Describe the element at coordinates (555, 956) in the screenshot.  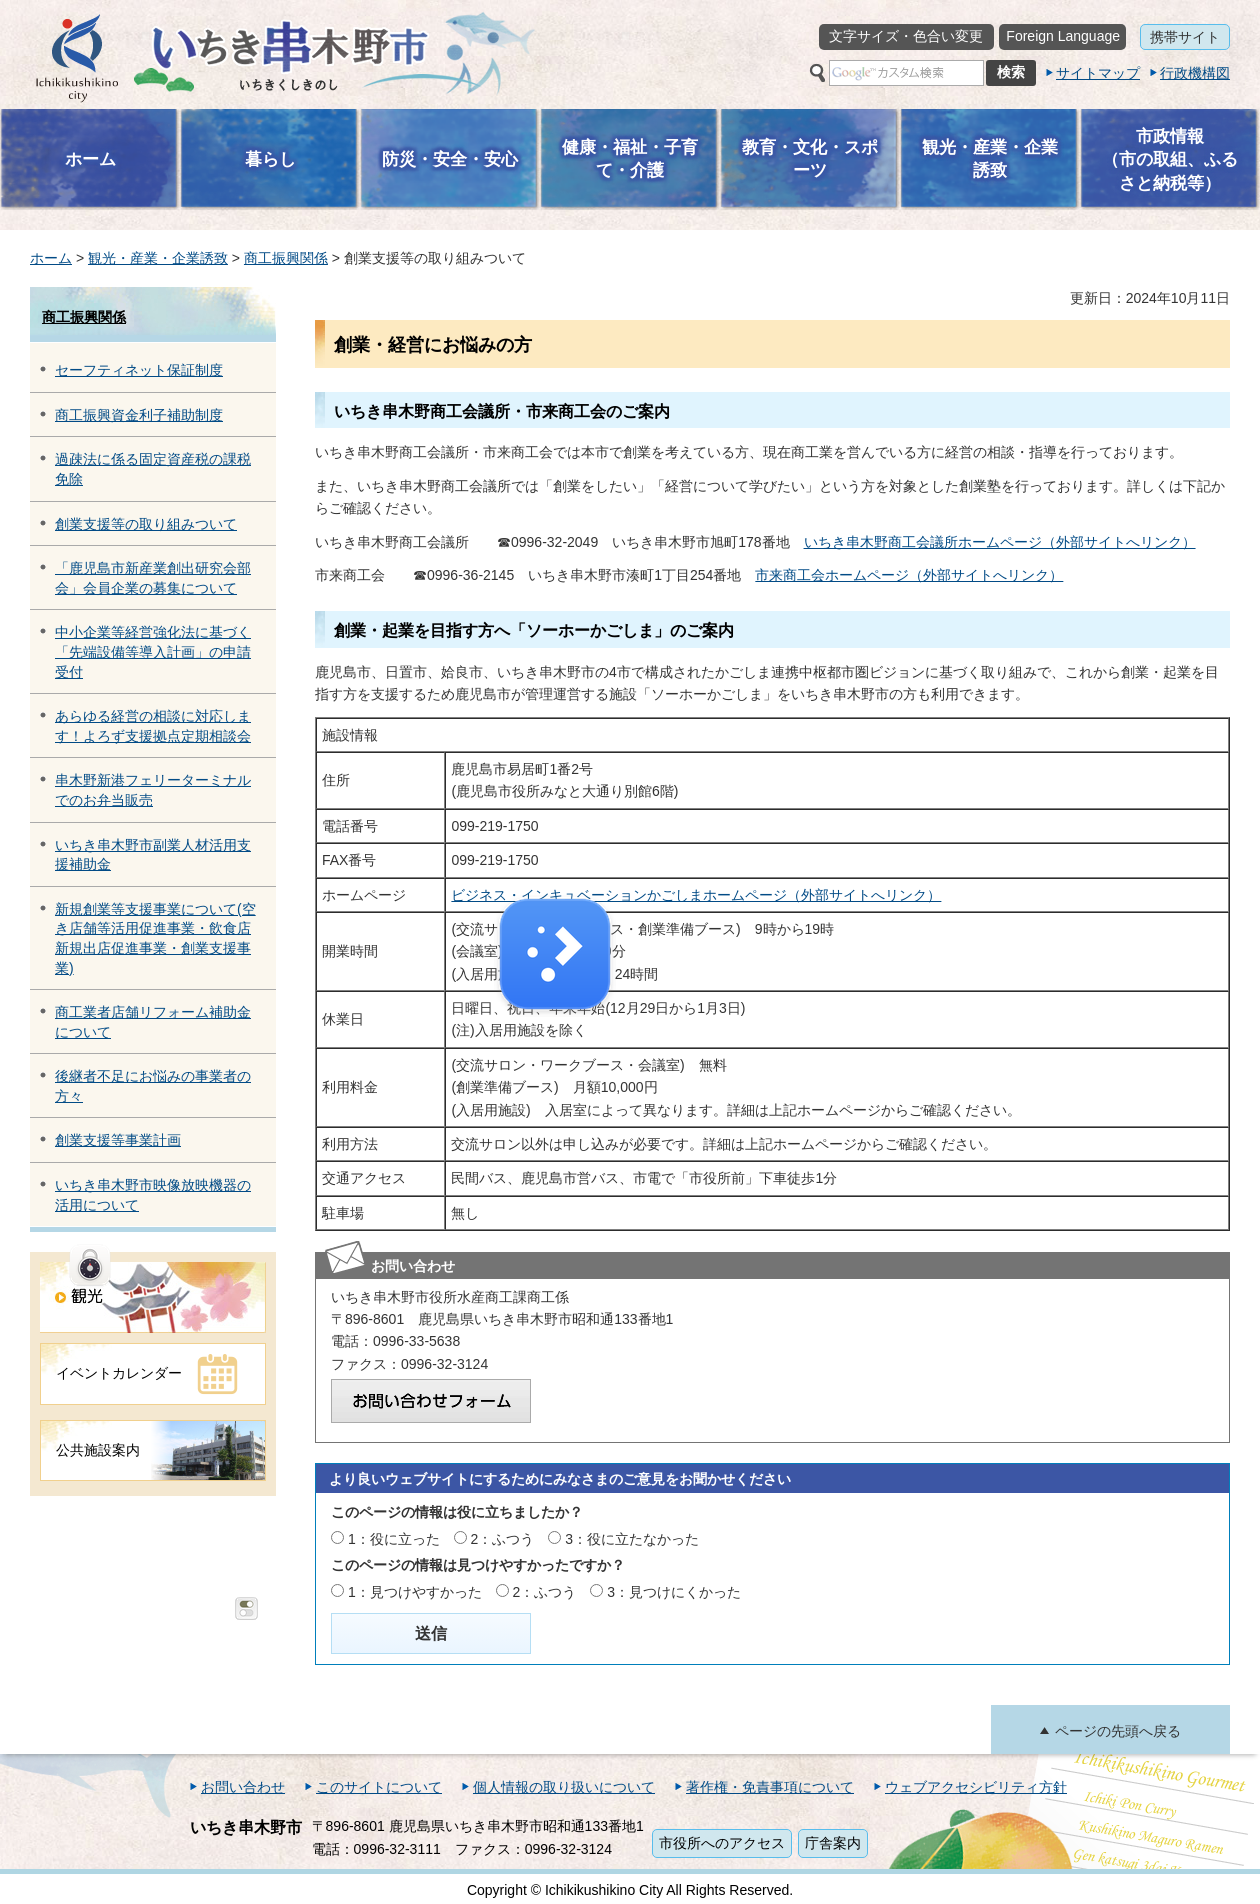
I see `access plasma desktop settings` at that location.